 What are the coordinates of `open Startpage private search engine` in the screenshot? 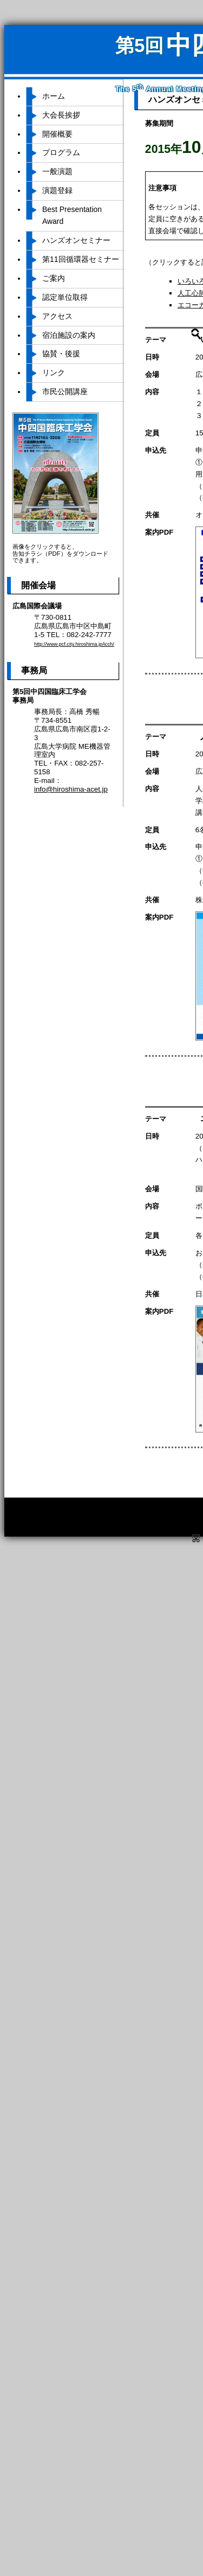 It's located at (196, 334).